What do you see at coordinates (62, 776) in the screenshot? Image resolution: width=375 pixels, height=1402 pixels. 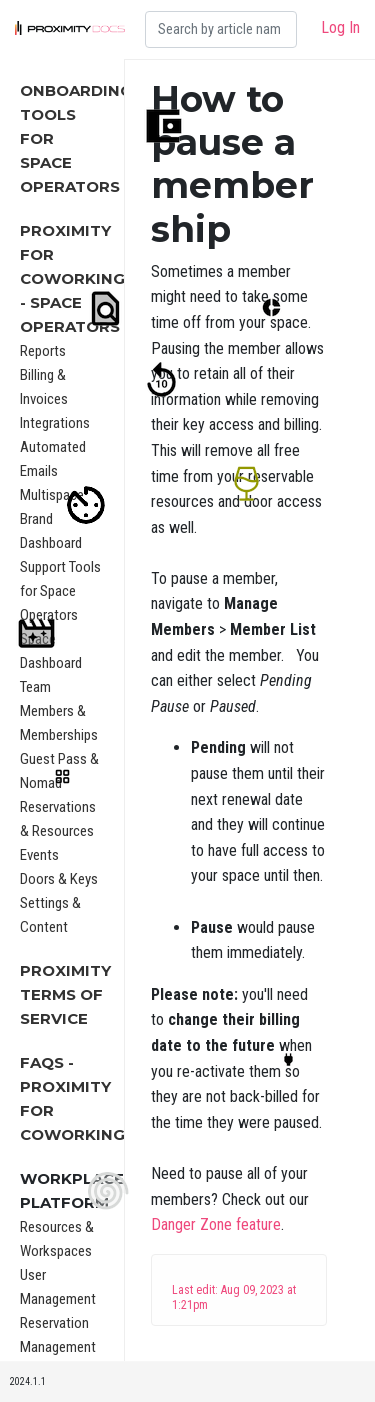 I see `open app grid or launcher` at bounding box center [62, 776].